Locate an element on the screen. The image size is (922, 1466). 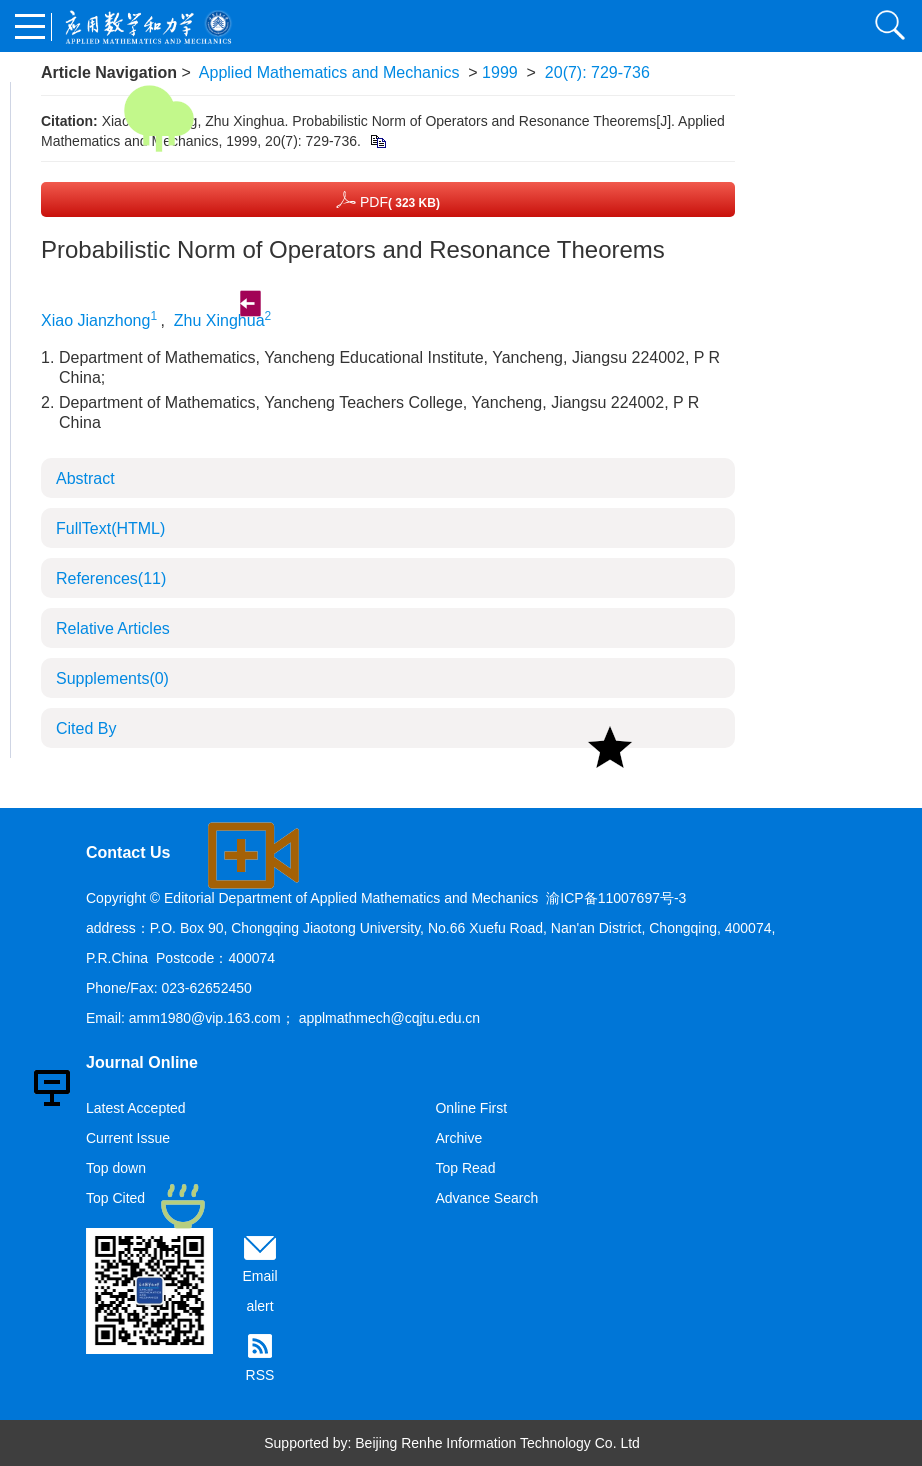
mark item as favorite is located at coordinates (610, 748).